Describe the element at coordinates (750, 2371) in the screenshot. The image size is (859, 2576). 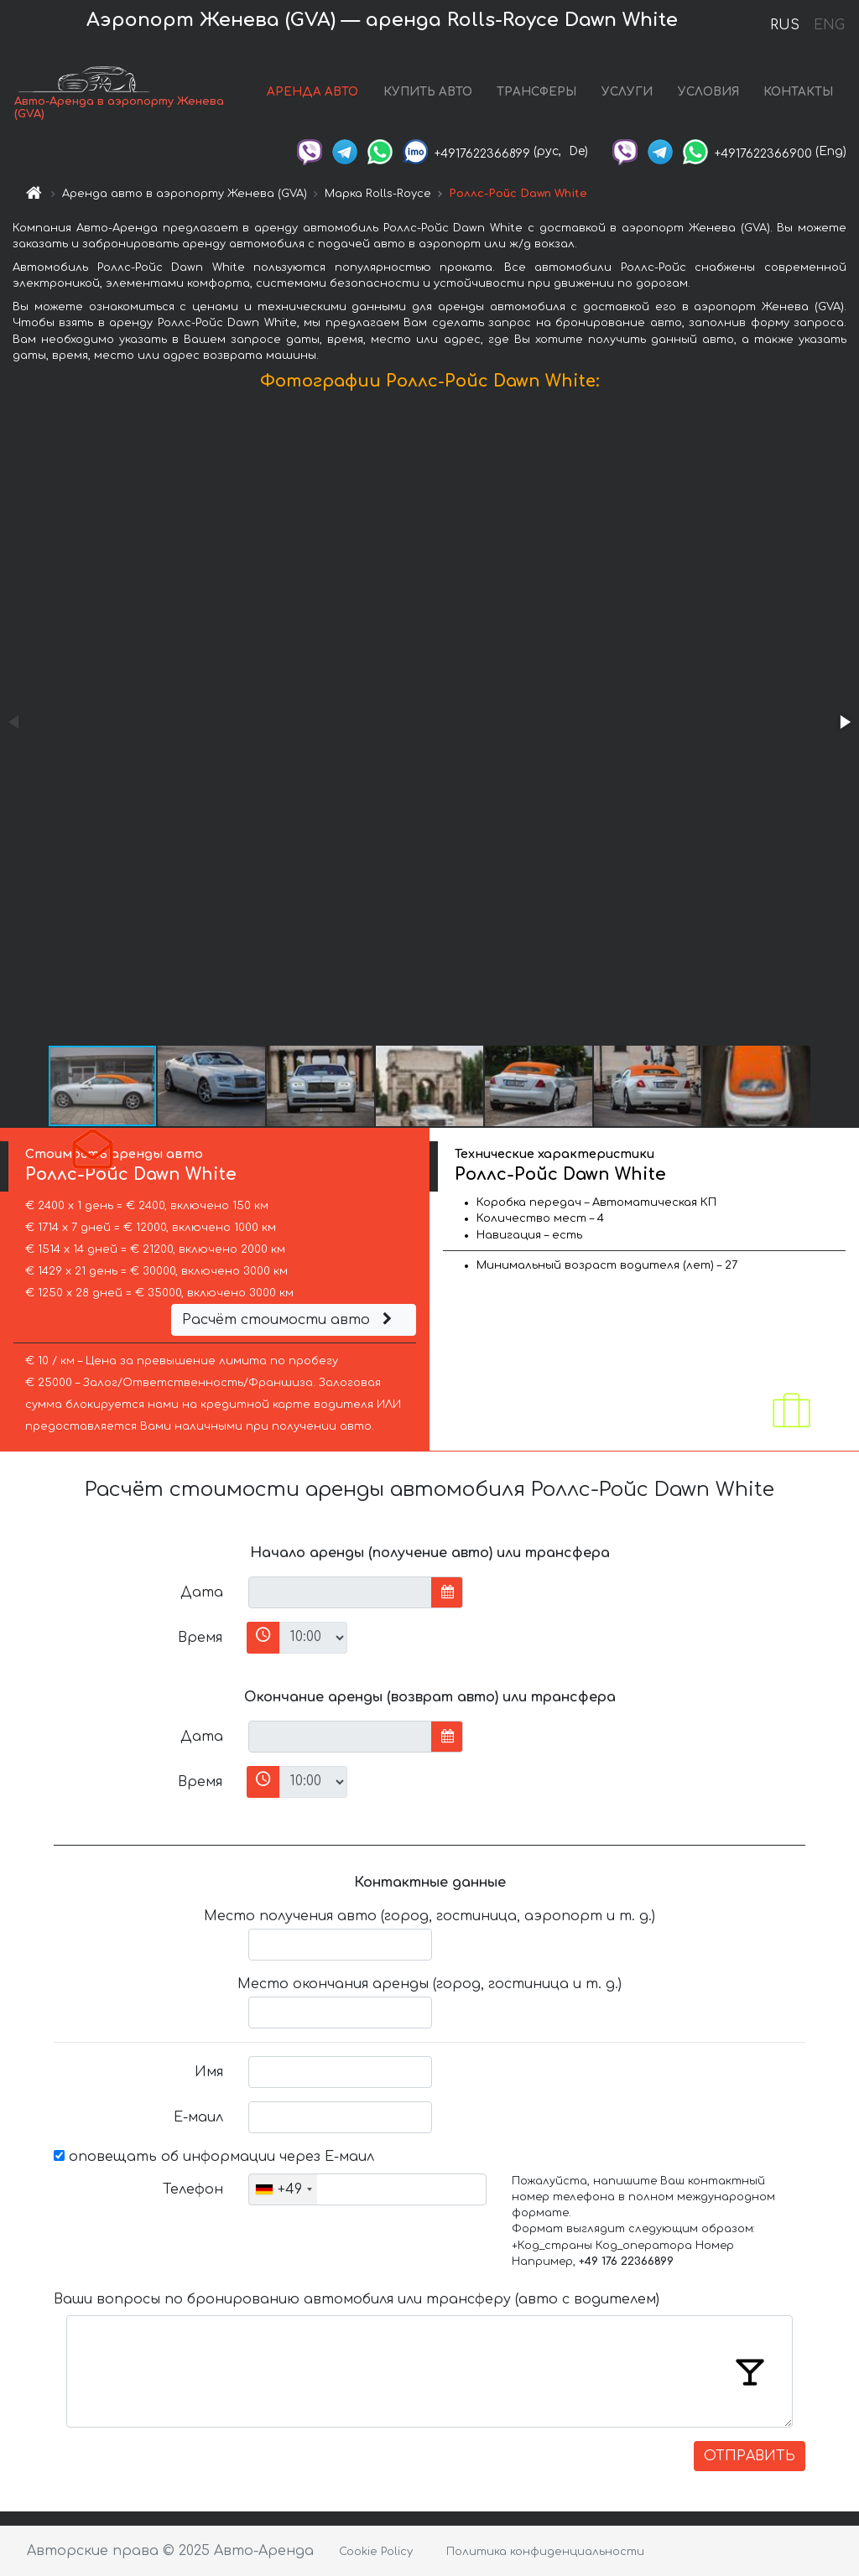
I see `access bar or cocktail menu` at that location.